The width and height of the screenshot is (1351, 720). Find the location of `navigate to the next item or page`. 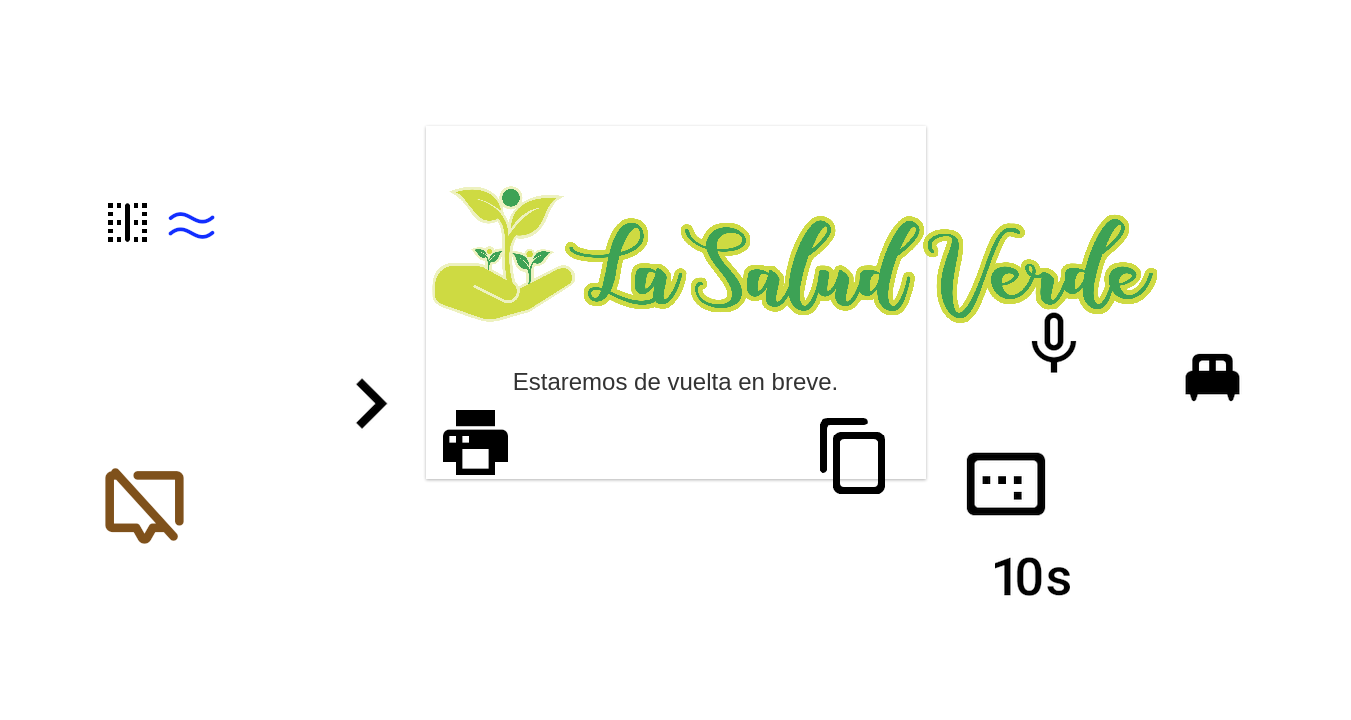

navigate to the next item or page is located at coordinates (370, 403).